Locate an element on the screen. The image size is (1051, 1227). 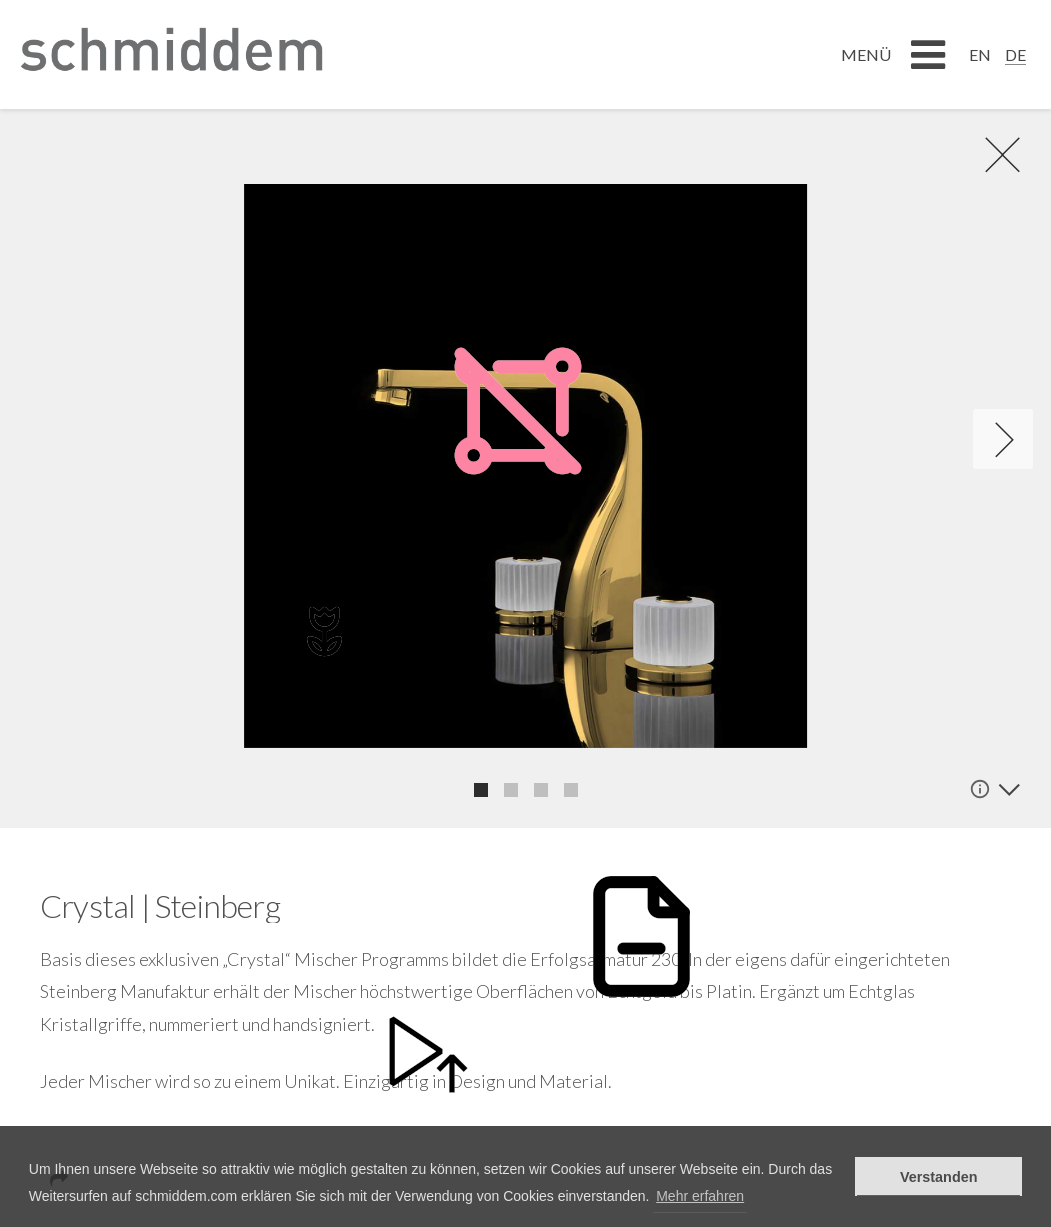
enable macro or close-up photography mode is located at coordinates (324, 631).